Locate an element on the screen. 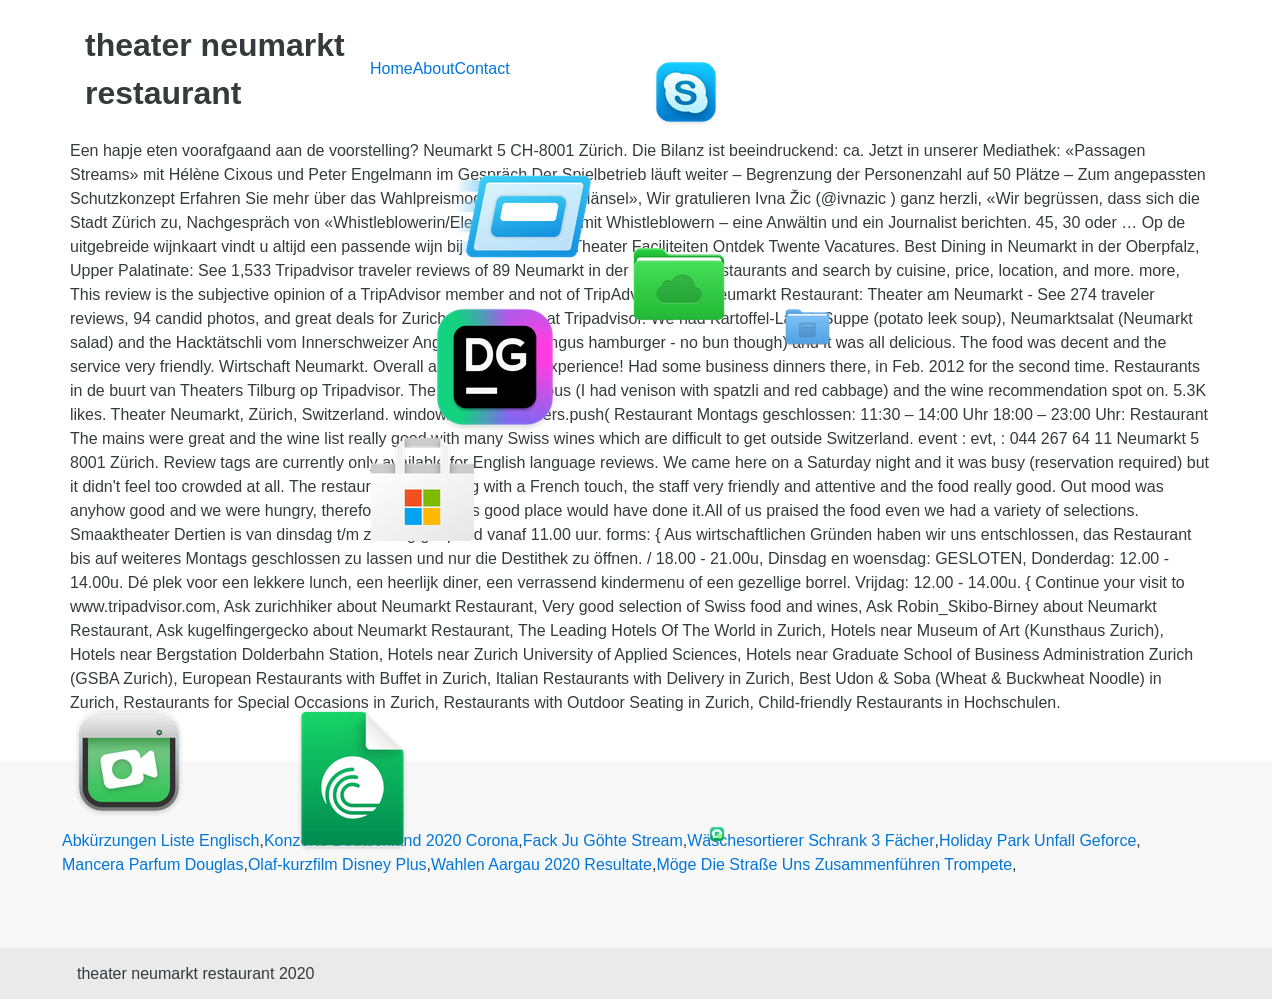 The width and height of the screenshot is (1280, 999). open web design projects folder is located at coordinates (807, 326).